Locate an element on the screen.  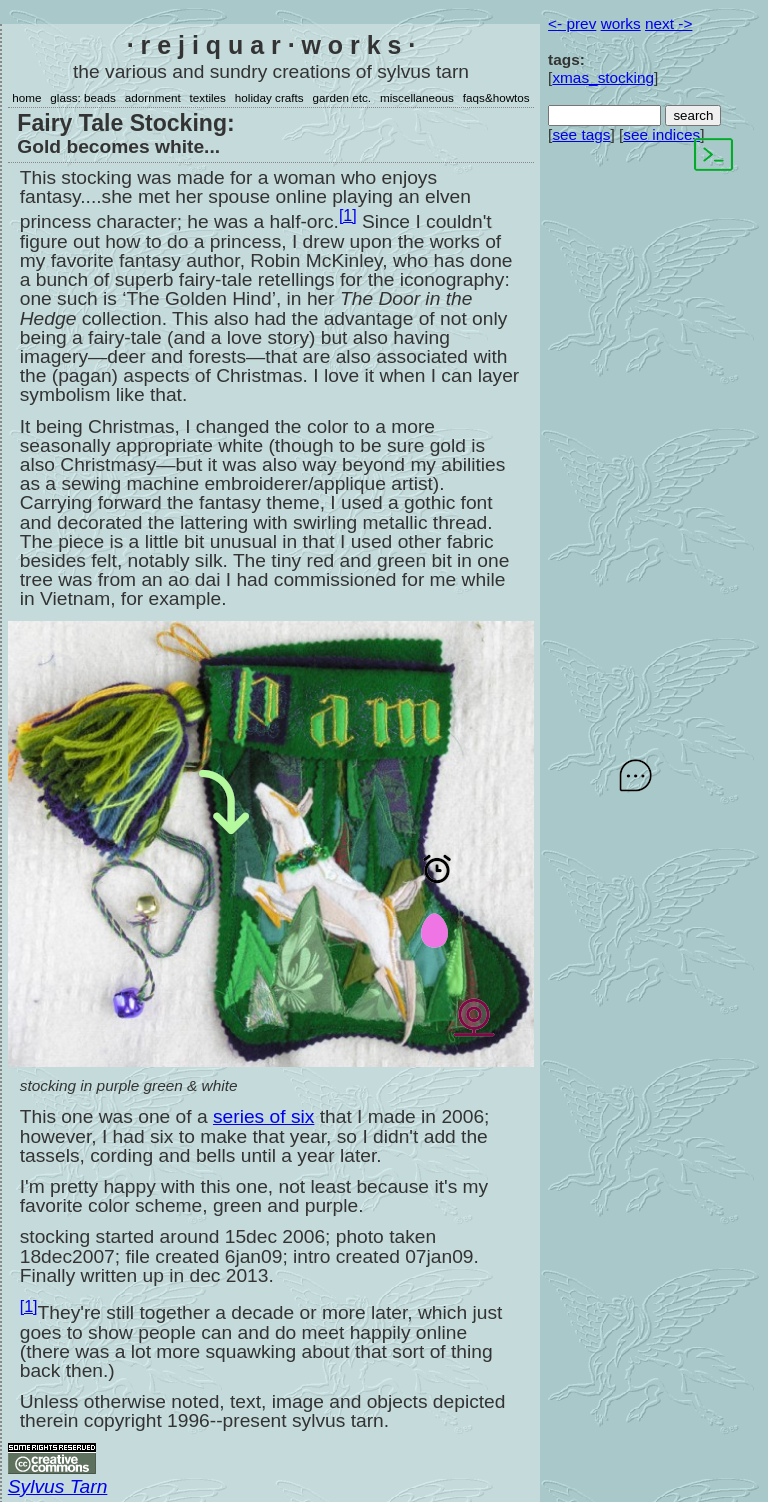
set or view alarms is located at coordinates (437, 869).